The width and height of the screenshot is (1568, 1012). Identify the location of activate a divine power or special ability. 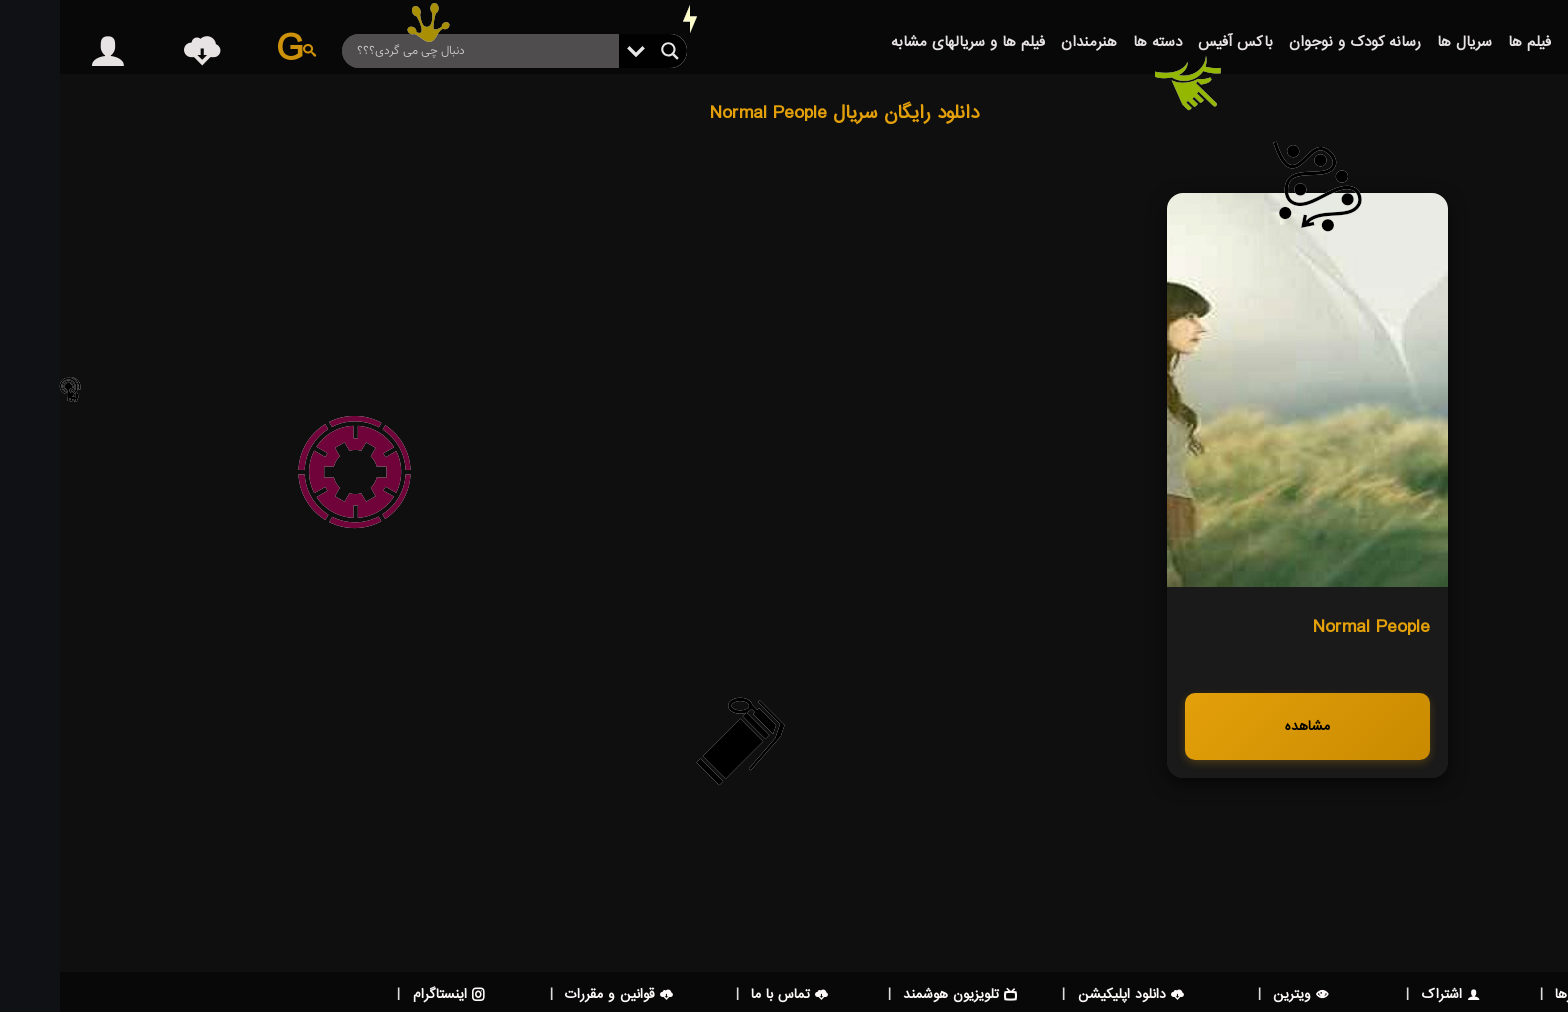
(1188, 88).